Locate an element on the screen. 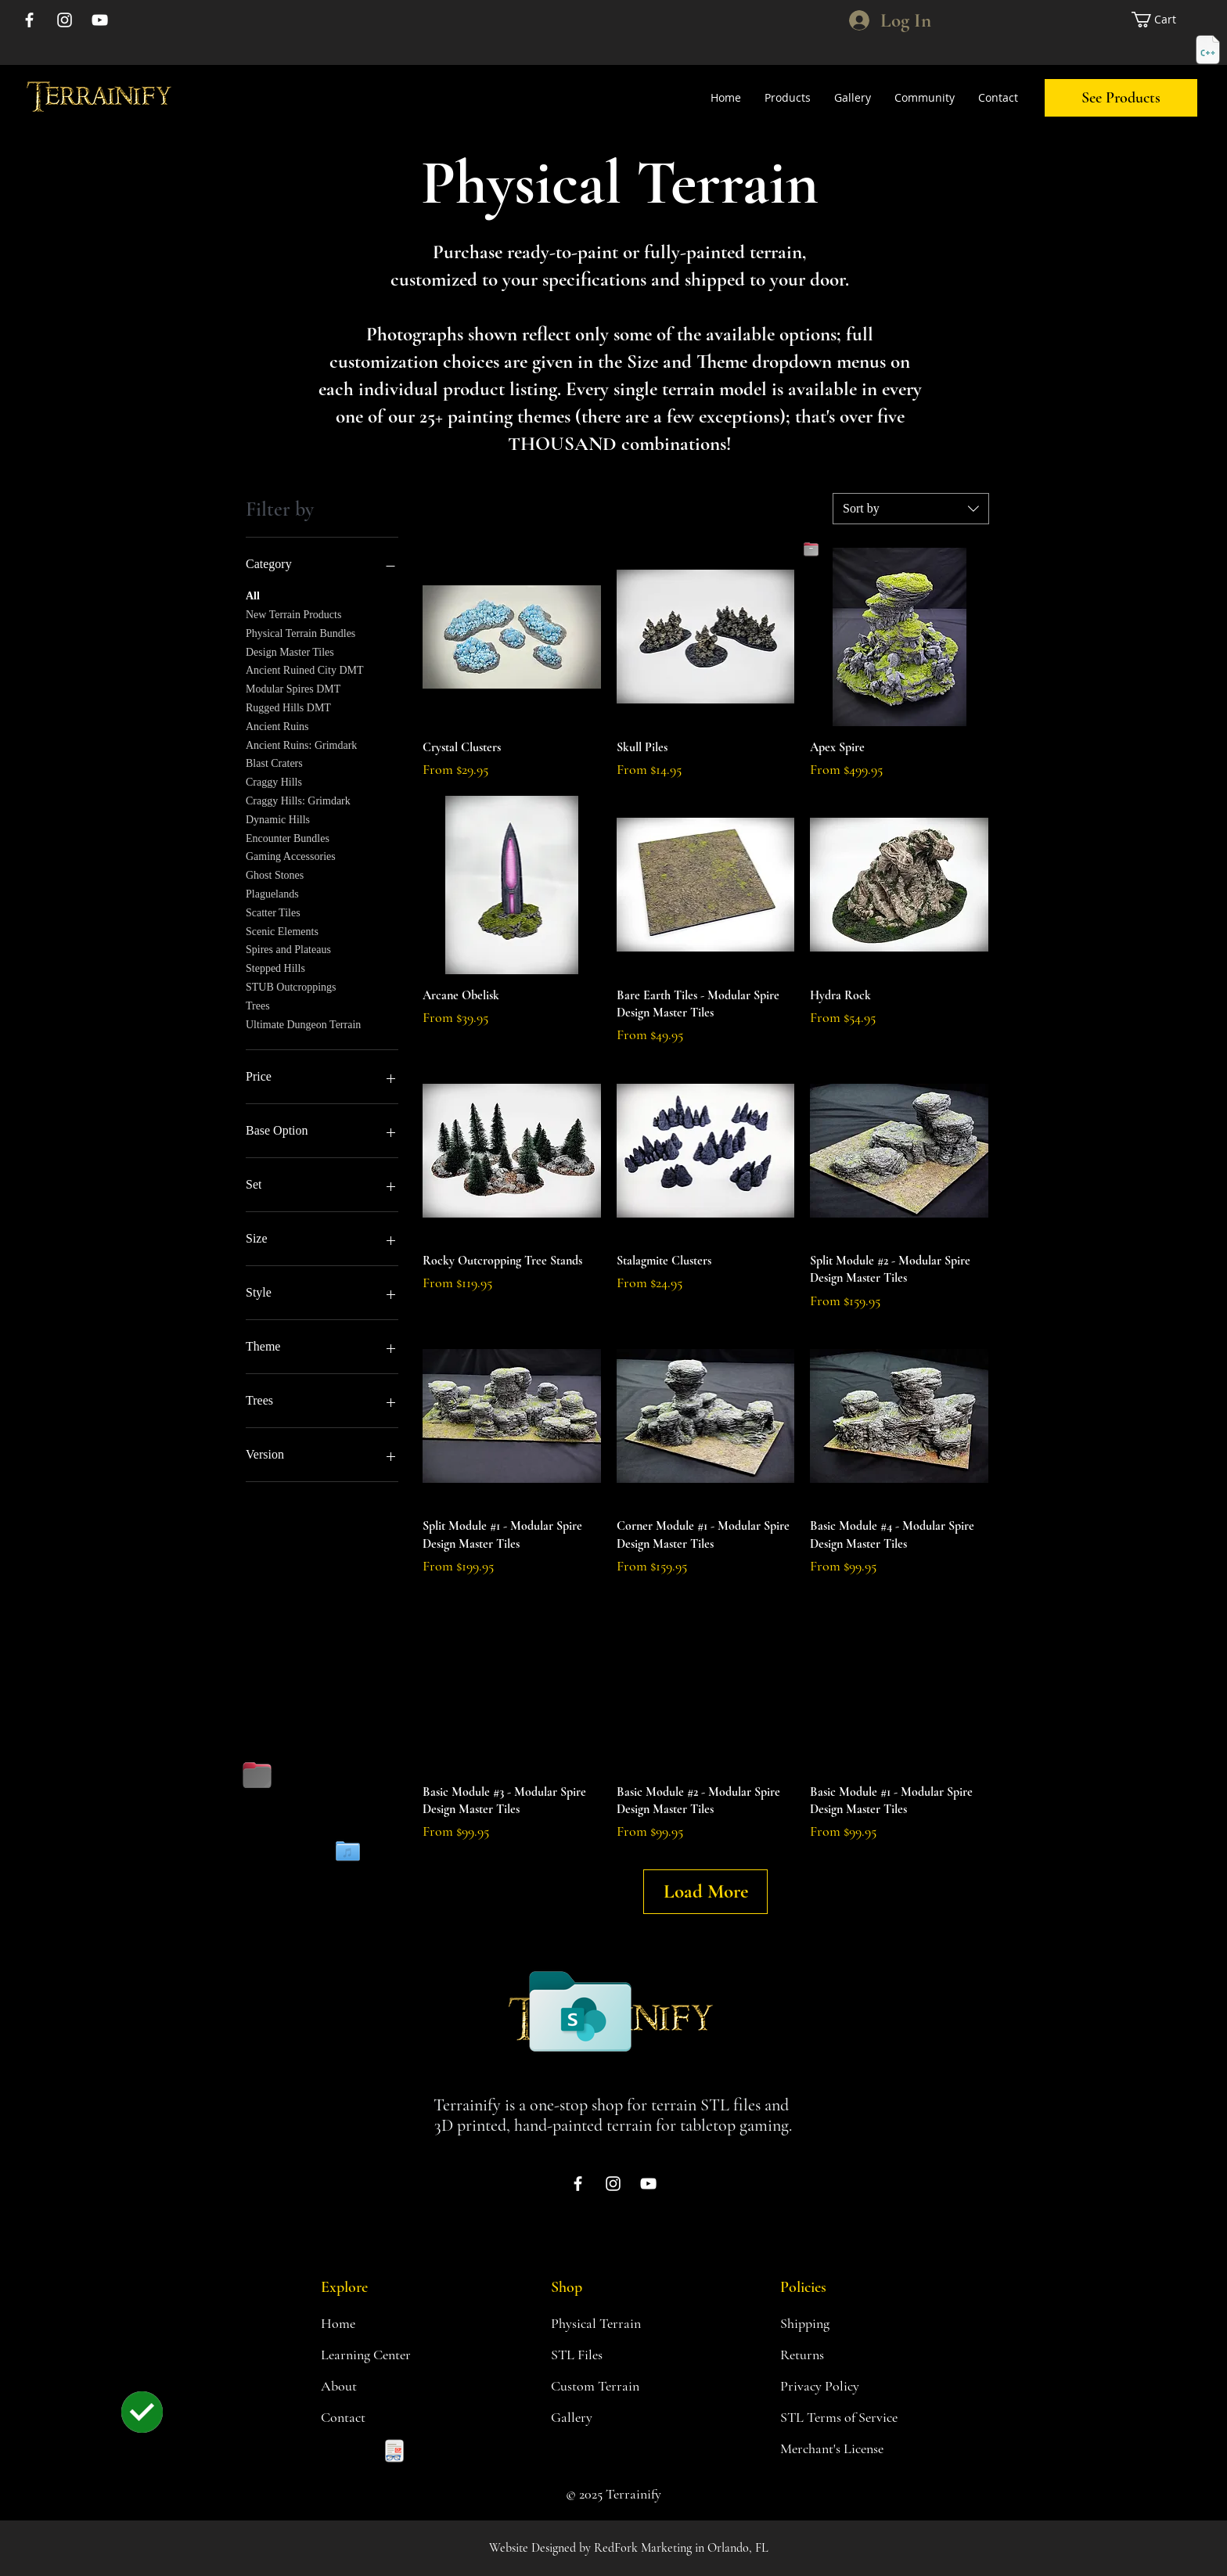 This screenshot has width=1227, height=2576. open atril document viewer is located at coordinates (394, 2451).